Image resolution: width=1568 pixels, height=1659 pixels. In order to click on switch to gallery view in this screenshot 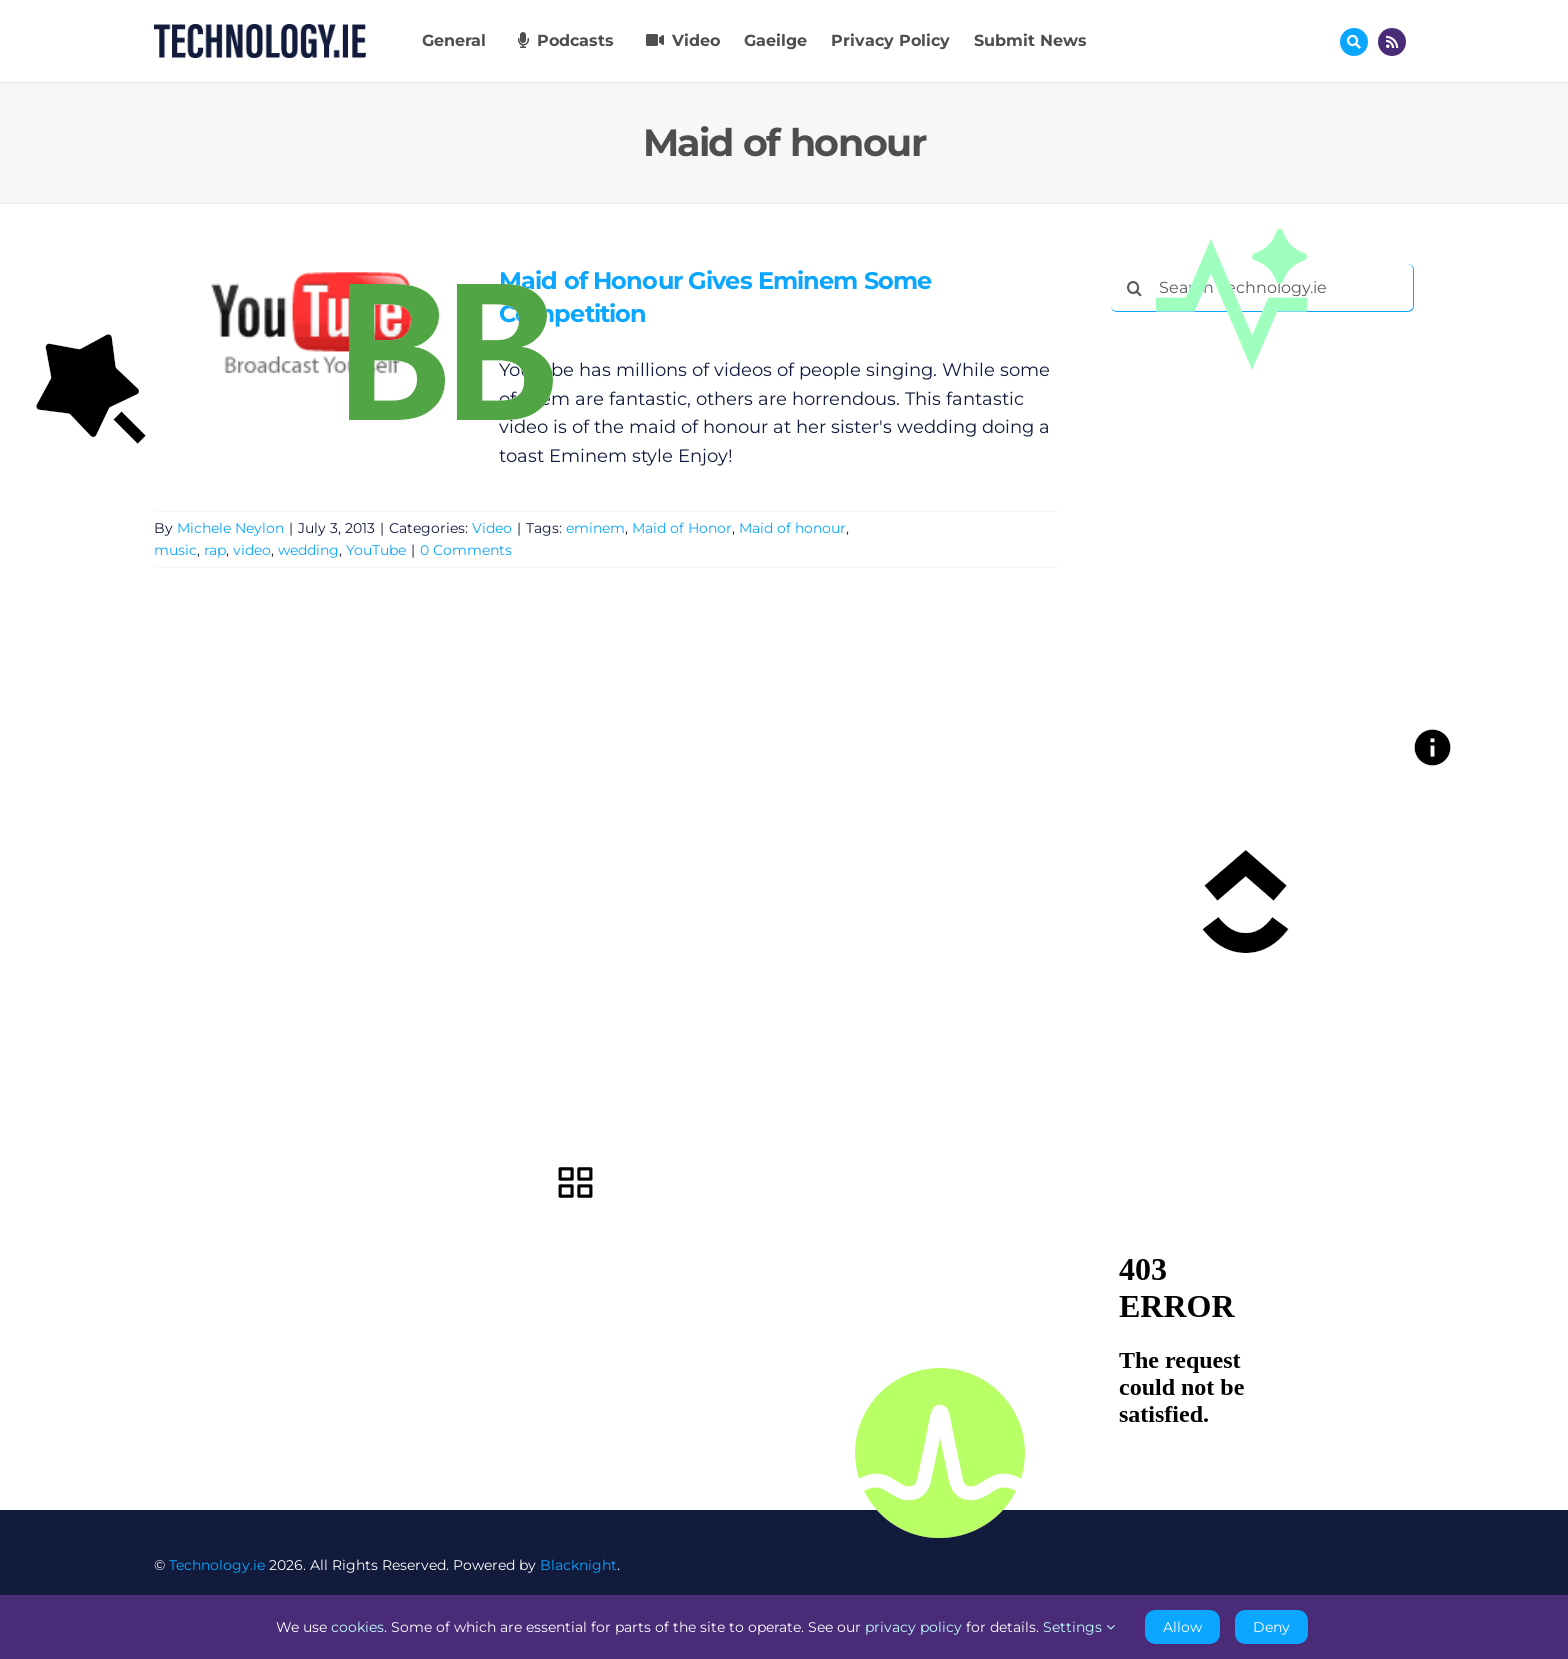, I will do `click(575, 1182)`.